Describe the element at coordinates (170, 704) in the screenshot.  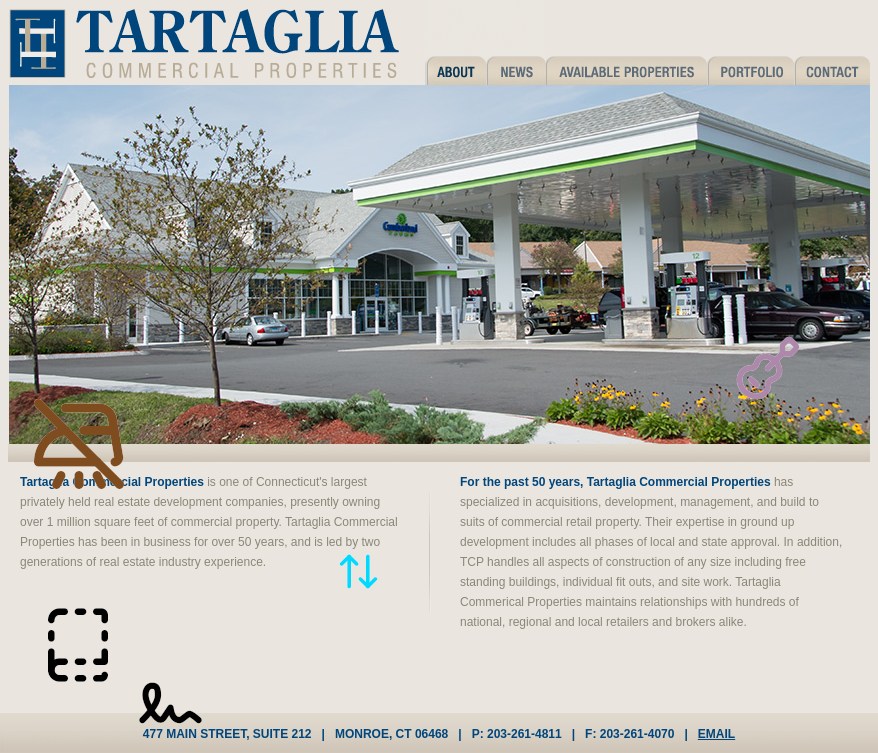
I see `add your signature to a document` at that location.